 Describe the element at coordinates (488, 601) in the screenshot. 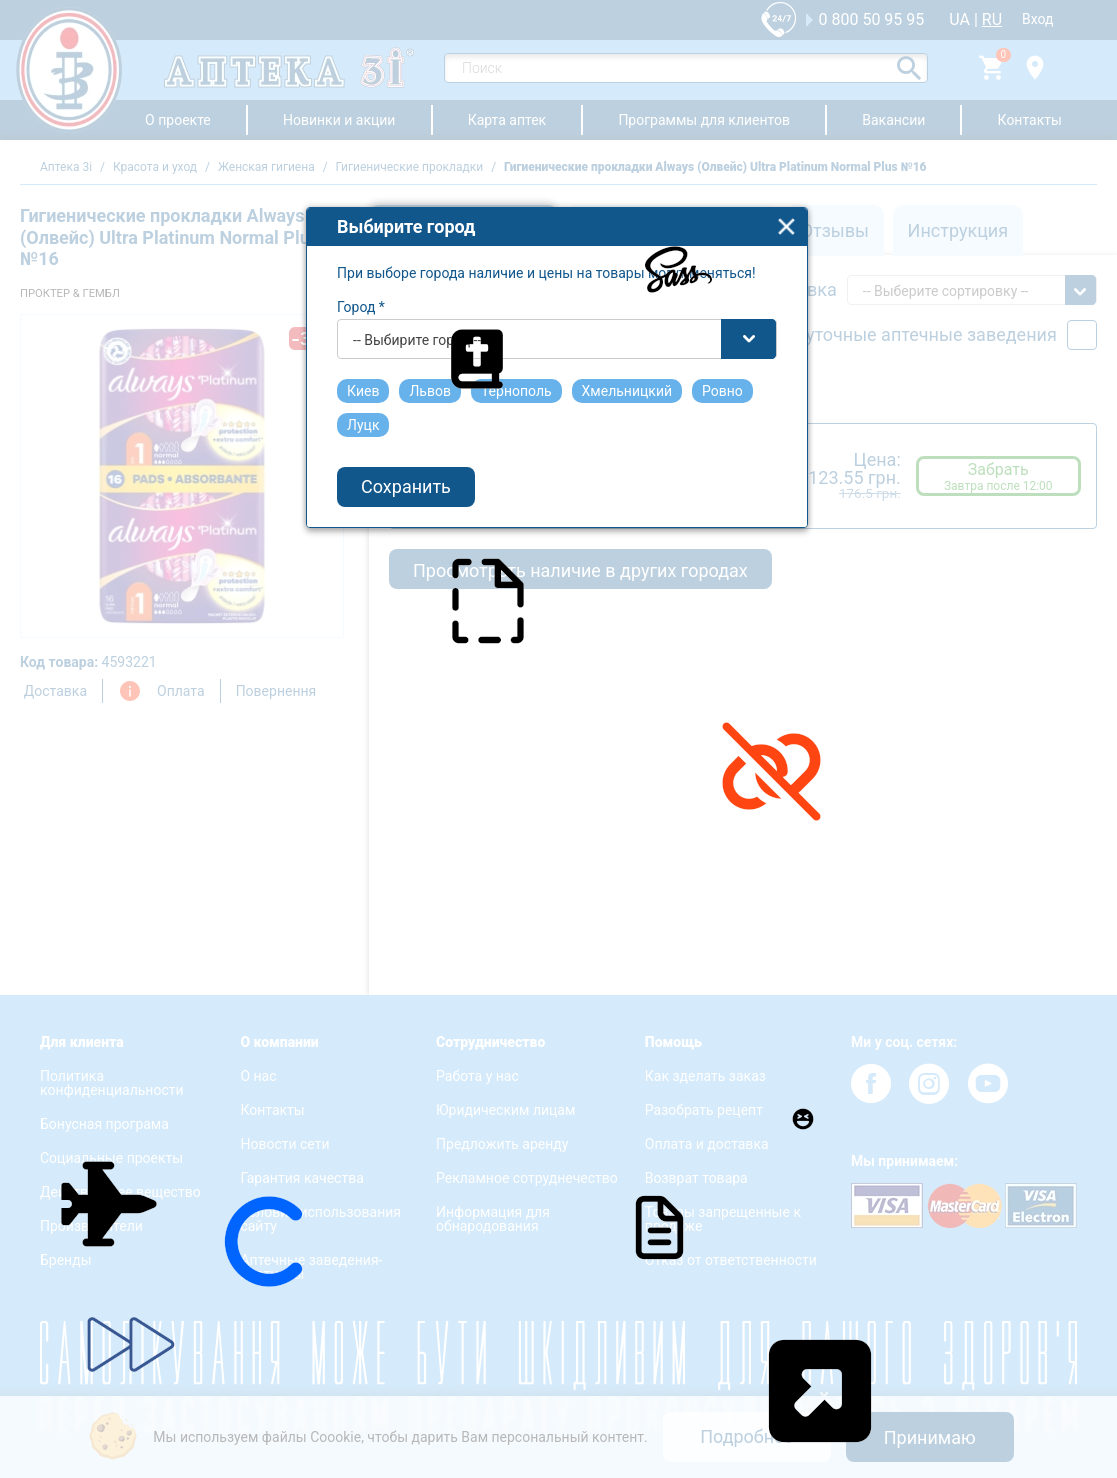

I see `indicates a draft or incomplete file` at that location.